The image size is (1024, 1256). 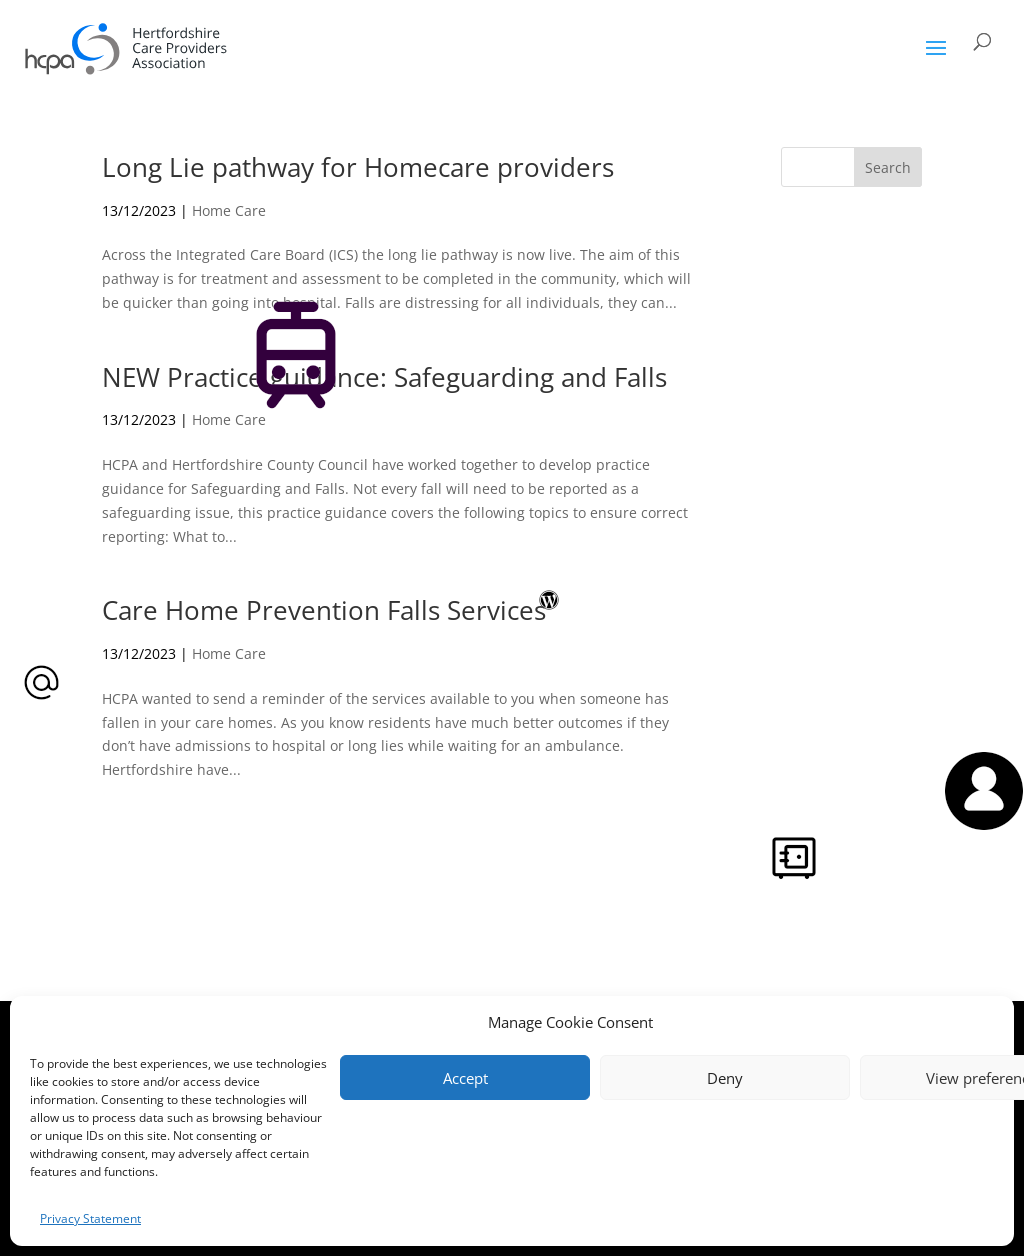 What do you see at coordinates (794, 859) in the screenshot?
I see `access fiscal host settings` at bounding box center [794, 859].